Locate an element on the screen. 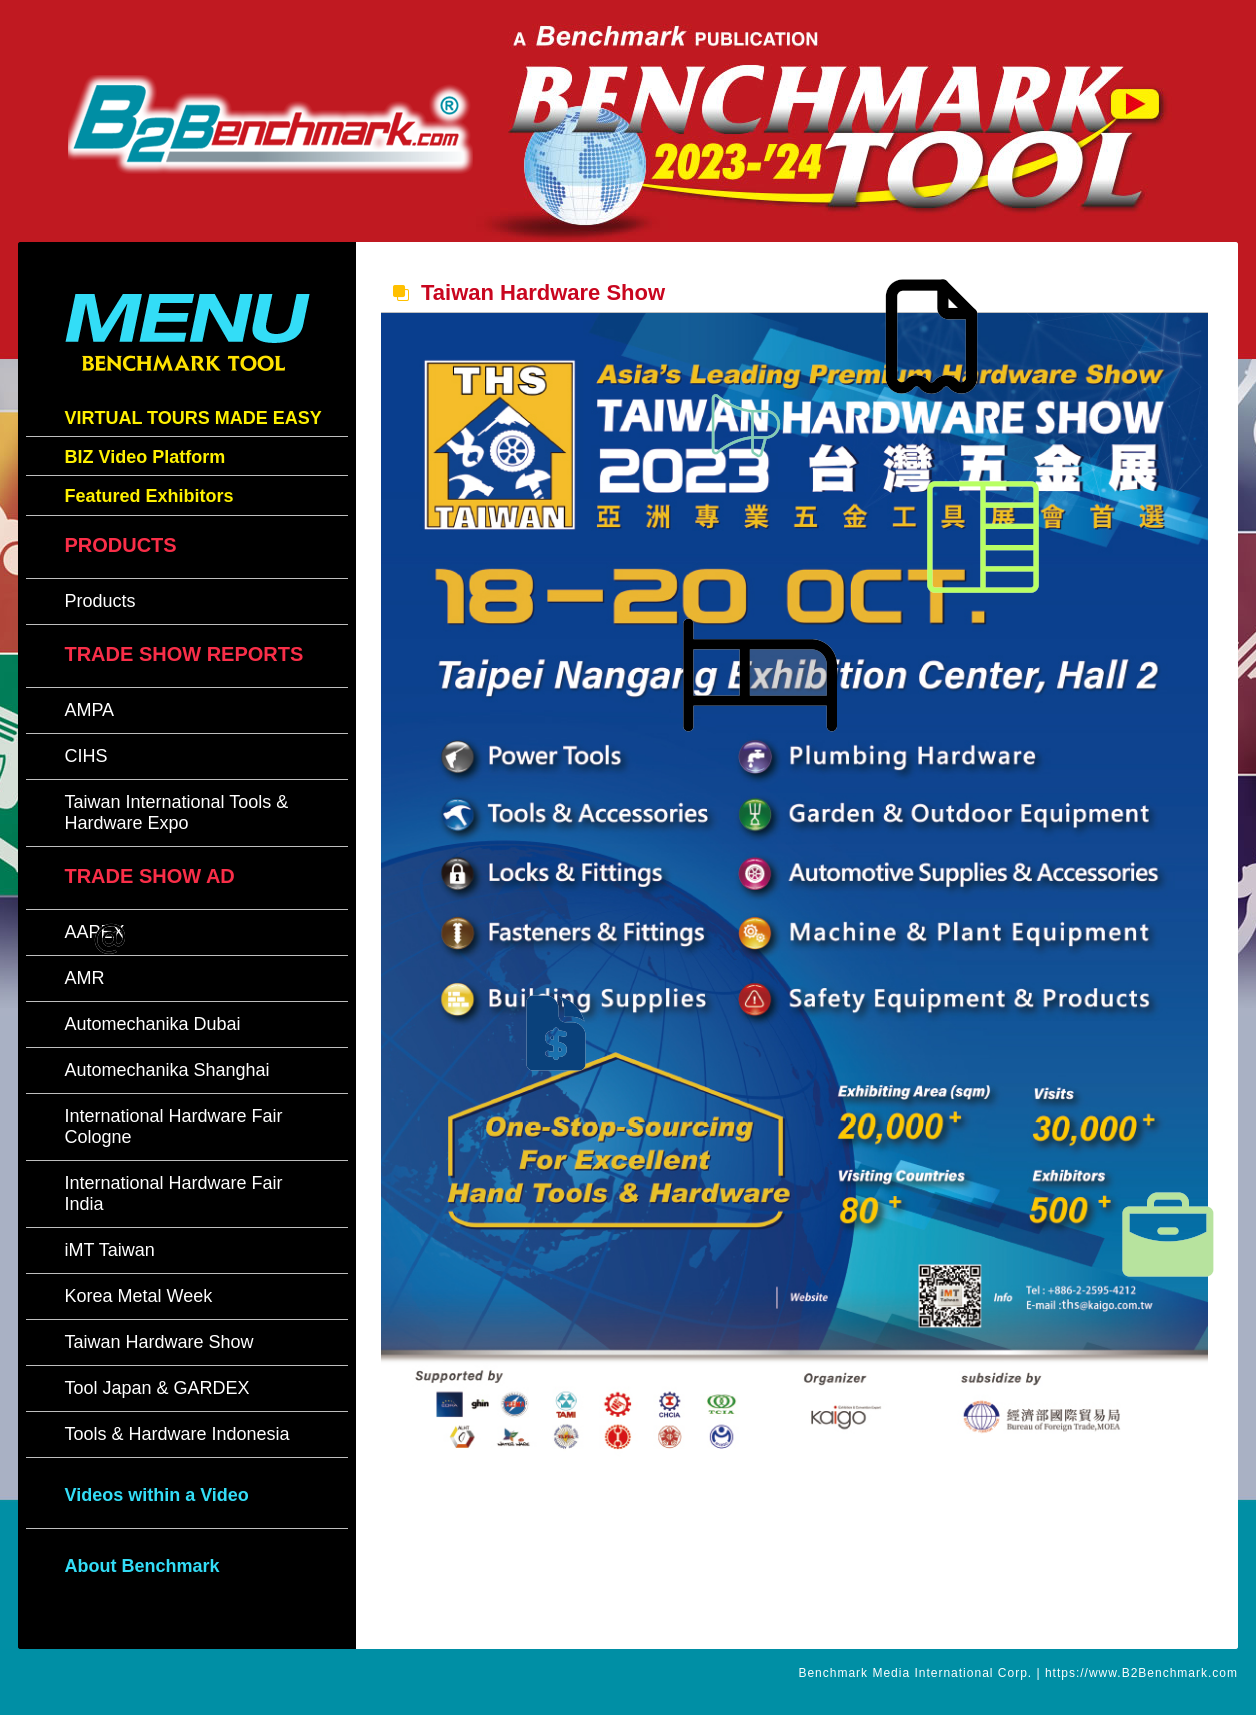 The image size is (1256, 1715). access work or business-related content is located at coordinates (1168, 1238).